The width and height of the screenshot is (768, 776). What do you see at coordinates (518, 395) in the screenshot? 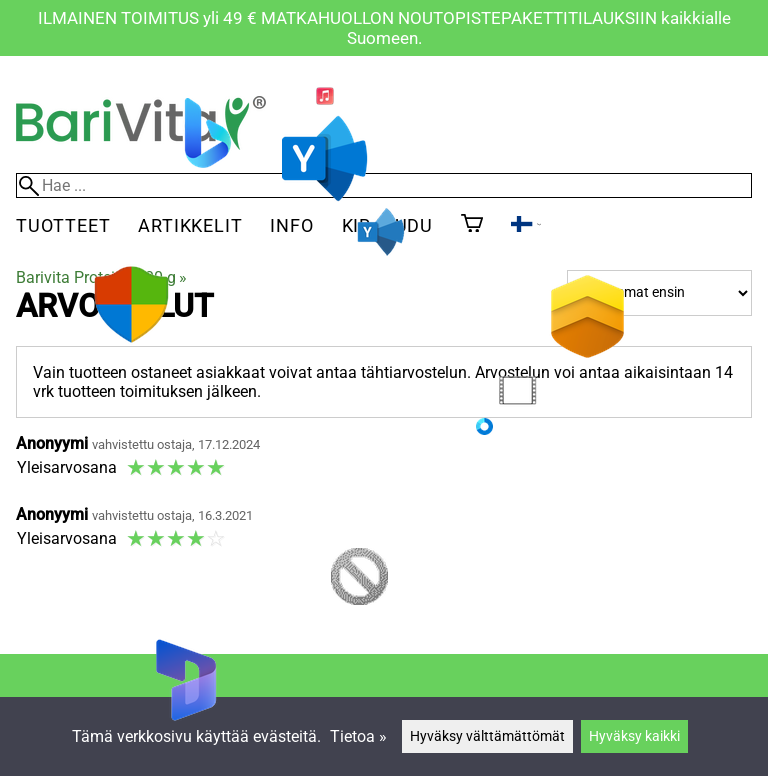
I see `view video or film content` at bounding box center [518, 395].